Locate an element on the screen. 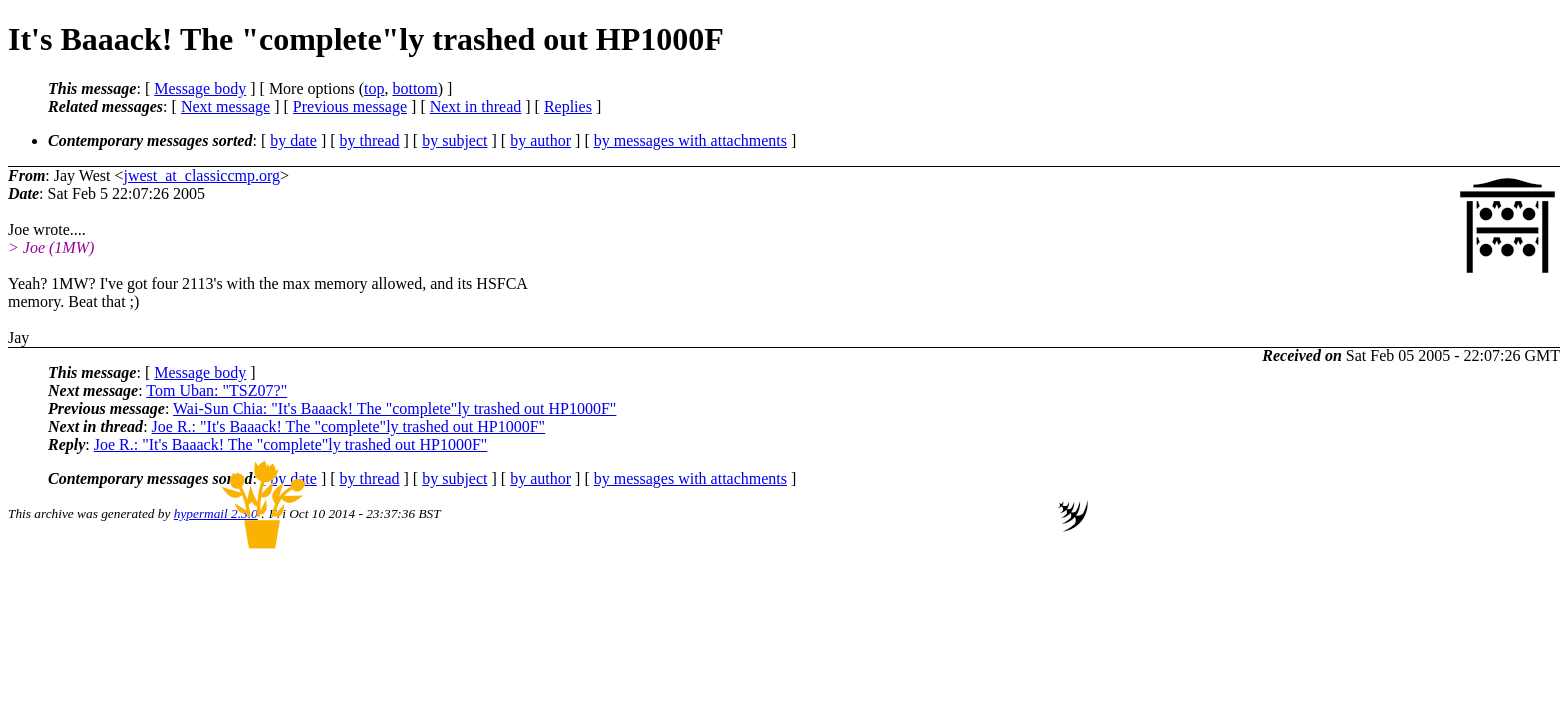 The image size is (1568, 720). indicates sound or audio waves emitting is located at coordinates (1072, 516).